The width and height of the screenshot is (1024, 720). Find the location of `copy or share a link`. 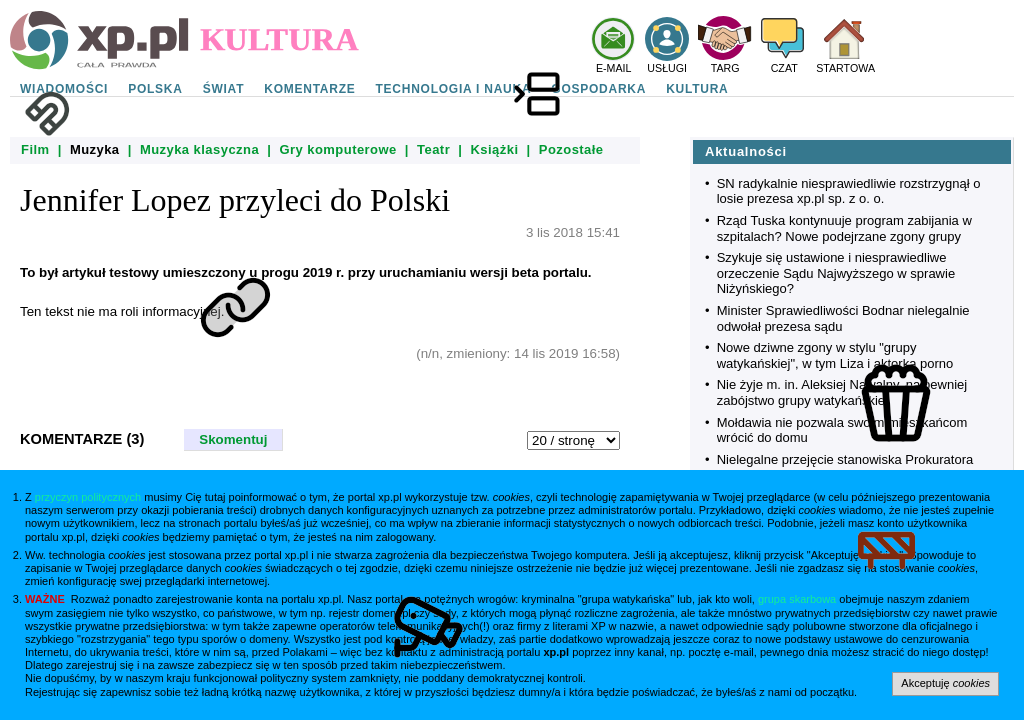

copy or share a link is located at coordinates (235, 307).